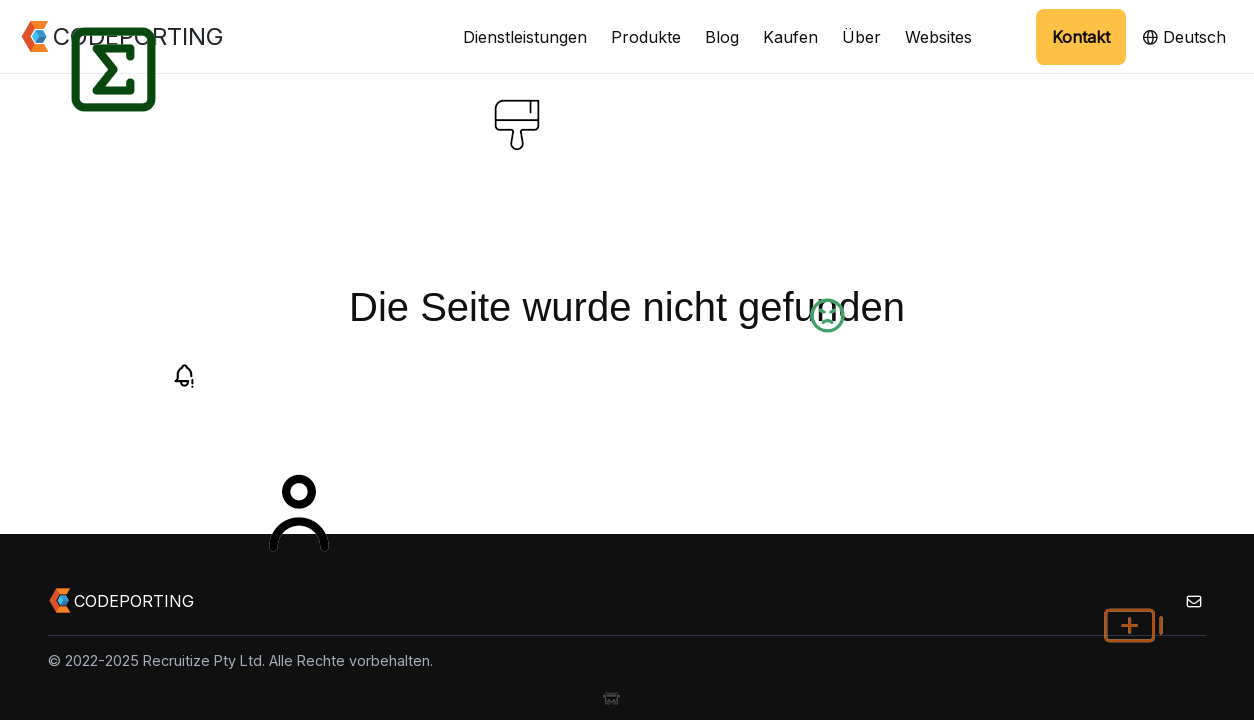  Describe the element at coordinates (184, 375) in the screenshot. I see `notification alert requiring attention` at that location.